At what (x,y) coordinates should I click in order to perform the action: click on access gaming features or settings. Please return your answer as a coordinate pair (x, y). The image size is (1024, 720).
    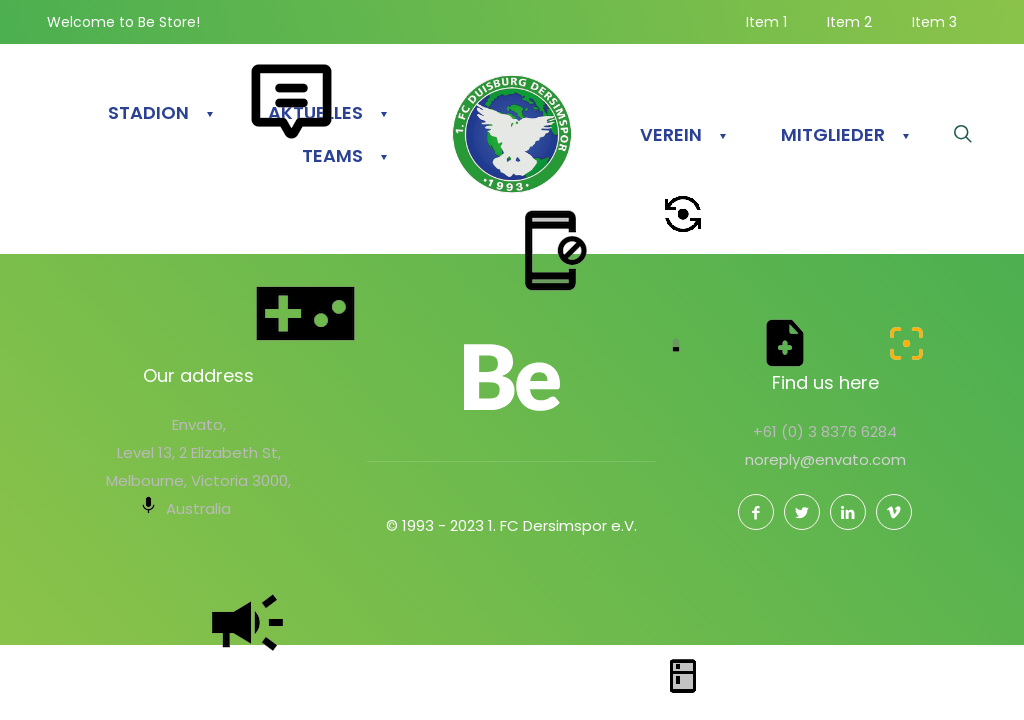
    Looking at the image, I should click on (305, 313).